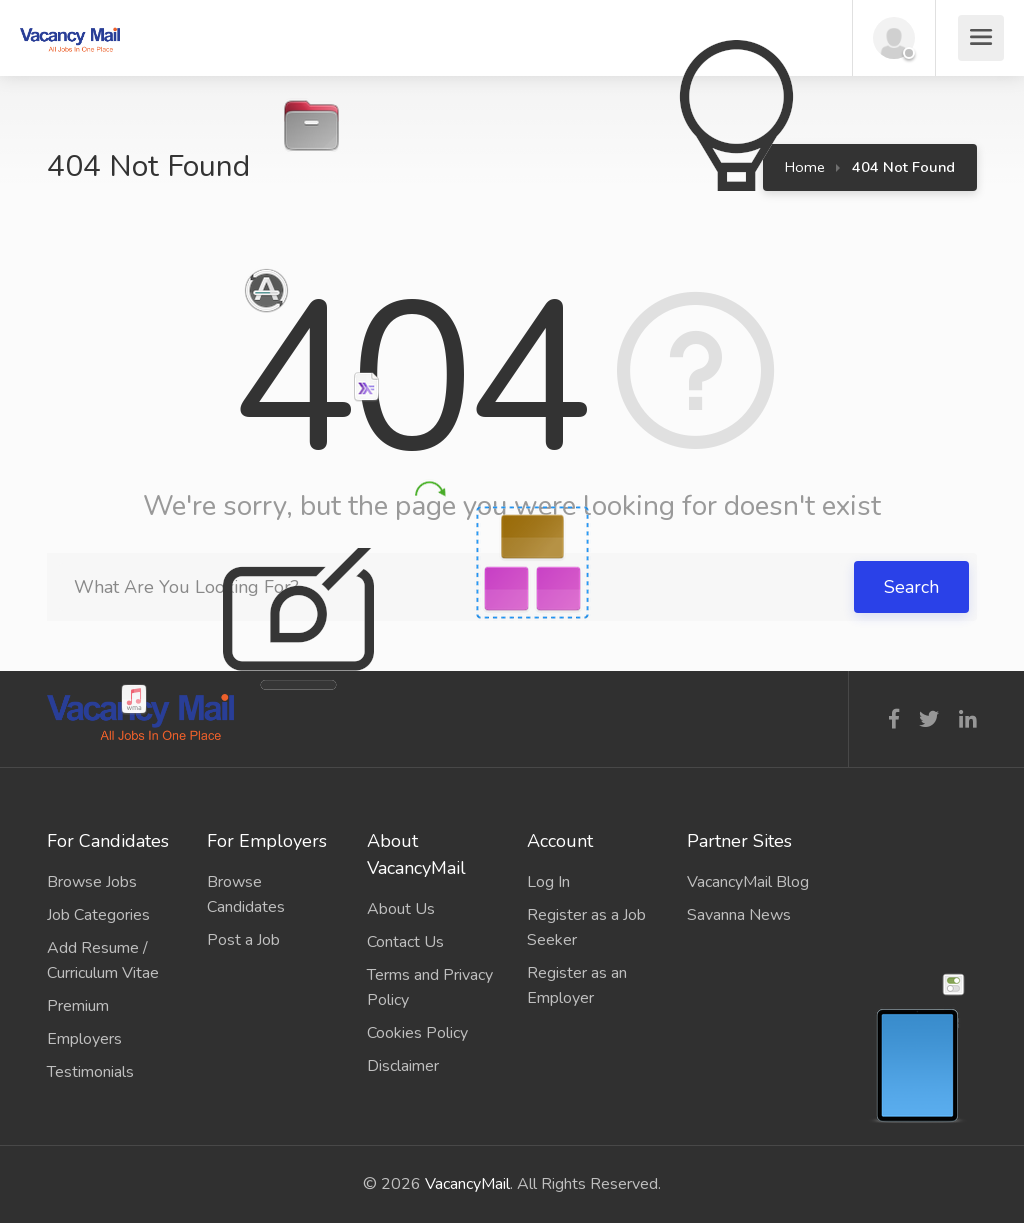 This screenshot has width=1024, height=1223. What do you see at coordinates (311, 125) in the screenshot?
I see `open the file manager application` at bounding box center [311, 125].